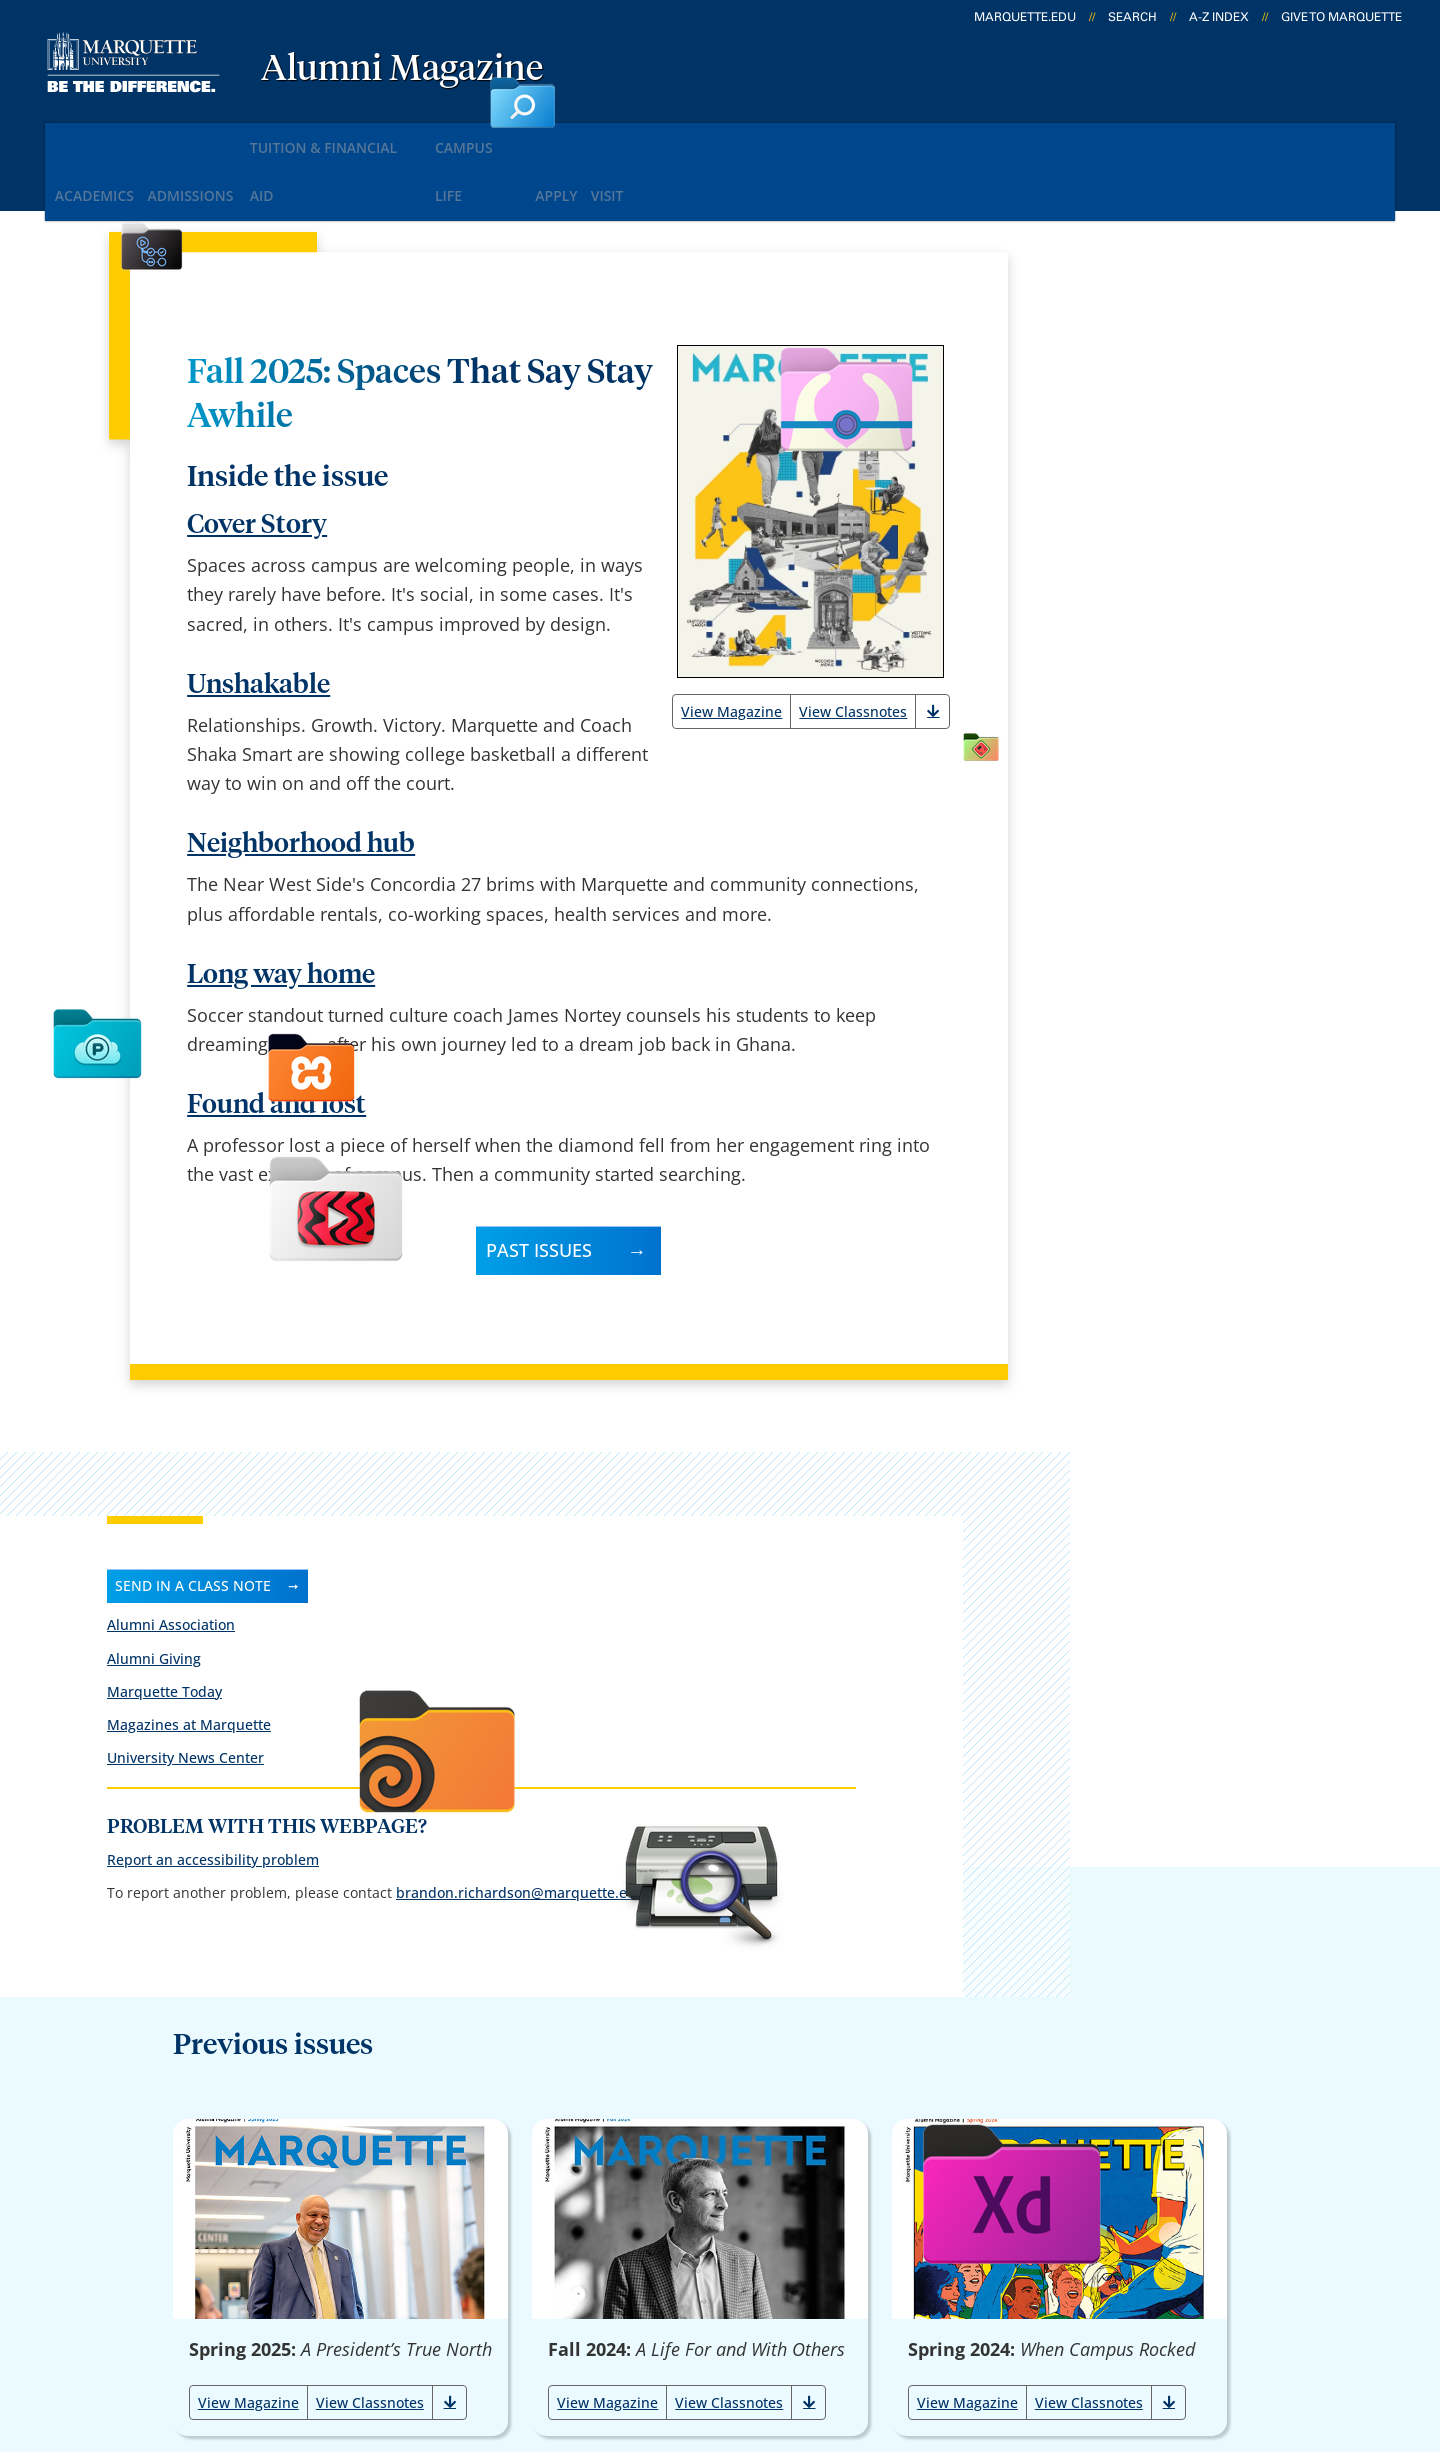  I want to click on preview document before printing, so click(701, 1873).